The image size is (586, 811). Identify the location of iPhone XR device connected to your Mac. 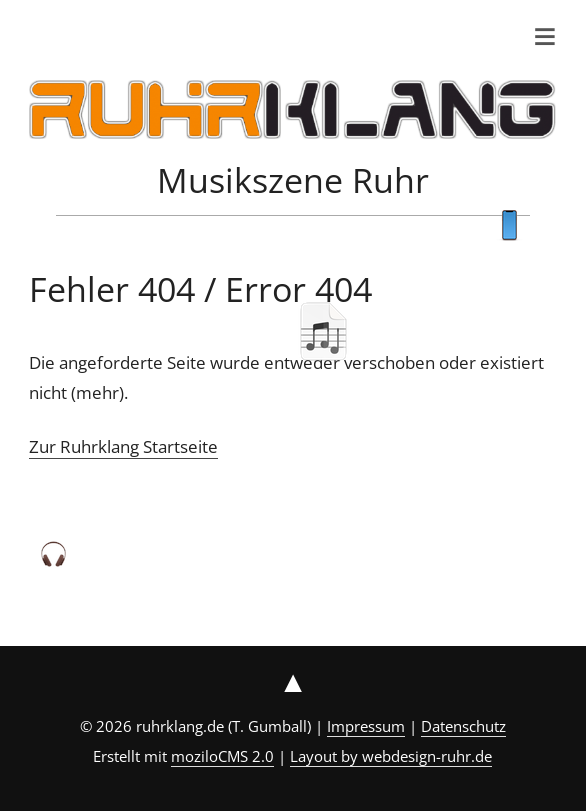
(509, 225).